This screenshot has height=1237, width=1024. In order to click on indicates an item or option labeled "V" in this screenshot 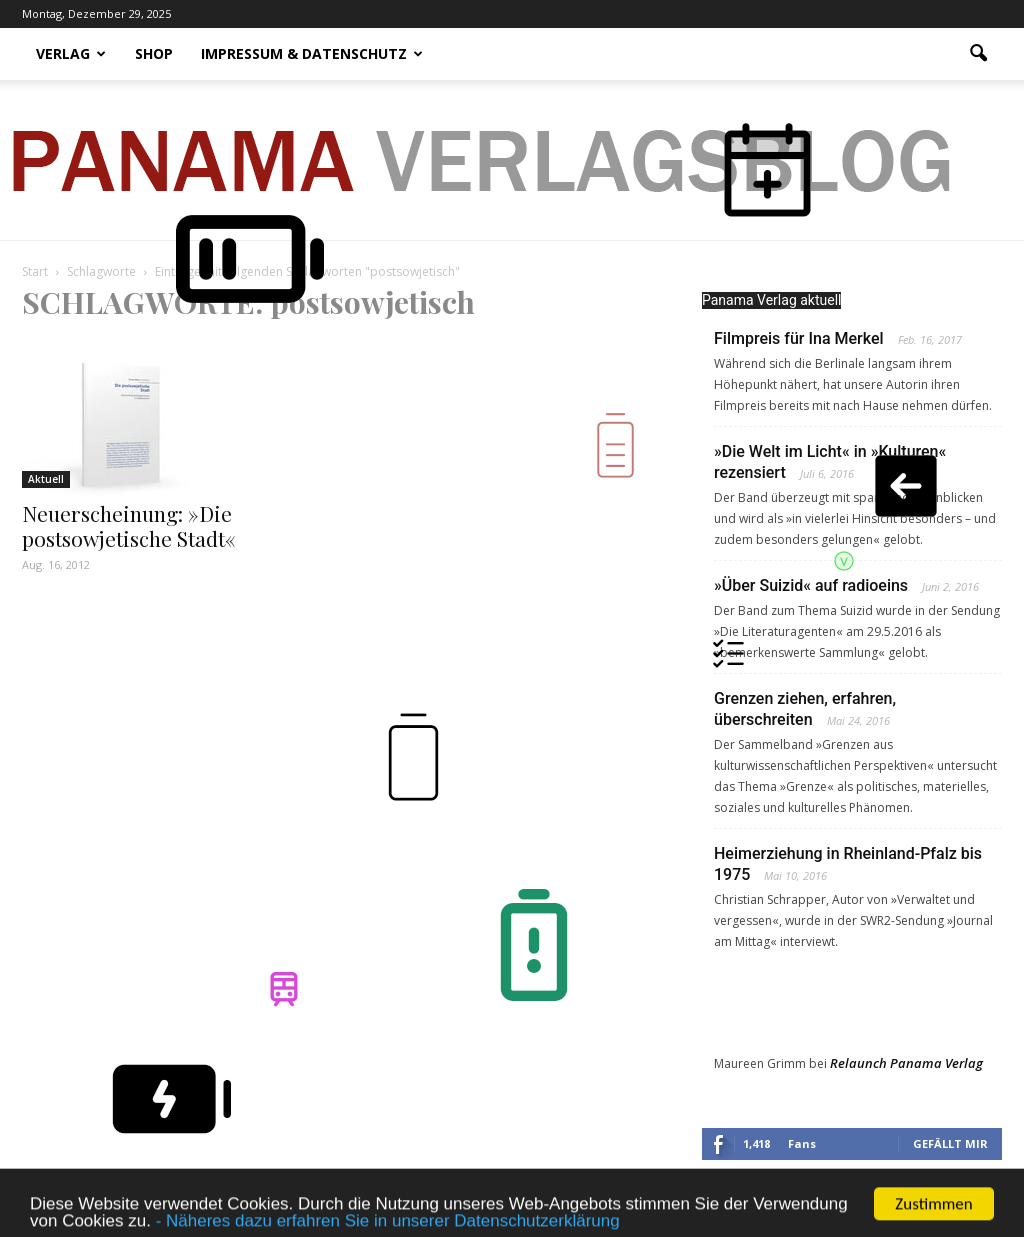, I will do `click(844, 561)`.